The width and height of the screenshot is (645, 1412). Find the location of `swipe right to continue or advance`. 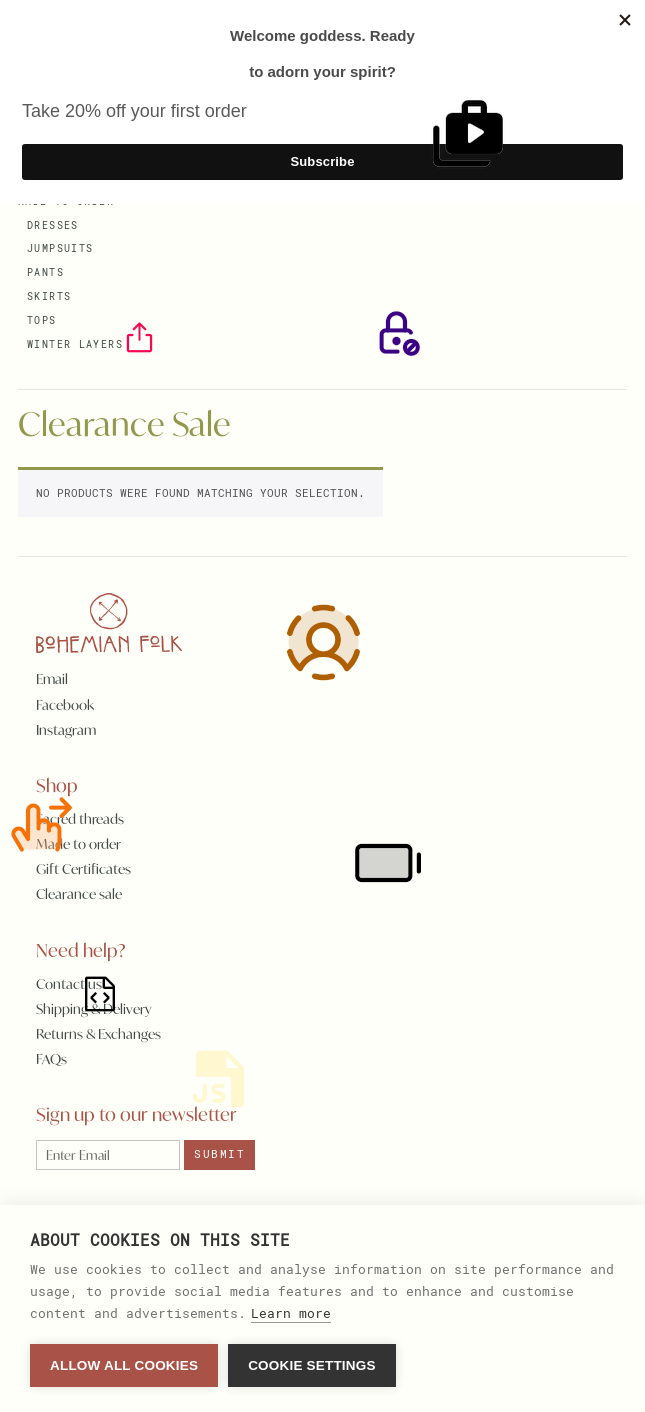

swipe right to continue or advance is located at coordinates (38, 826).